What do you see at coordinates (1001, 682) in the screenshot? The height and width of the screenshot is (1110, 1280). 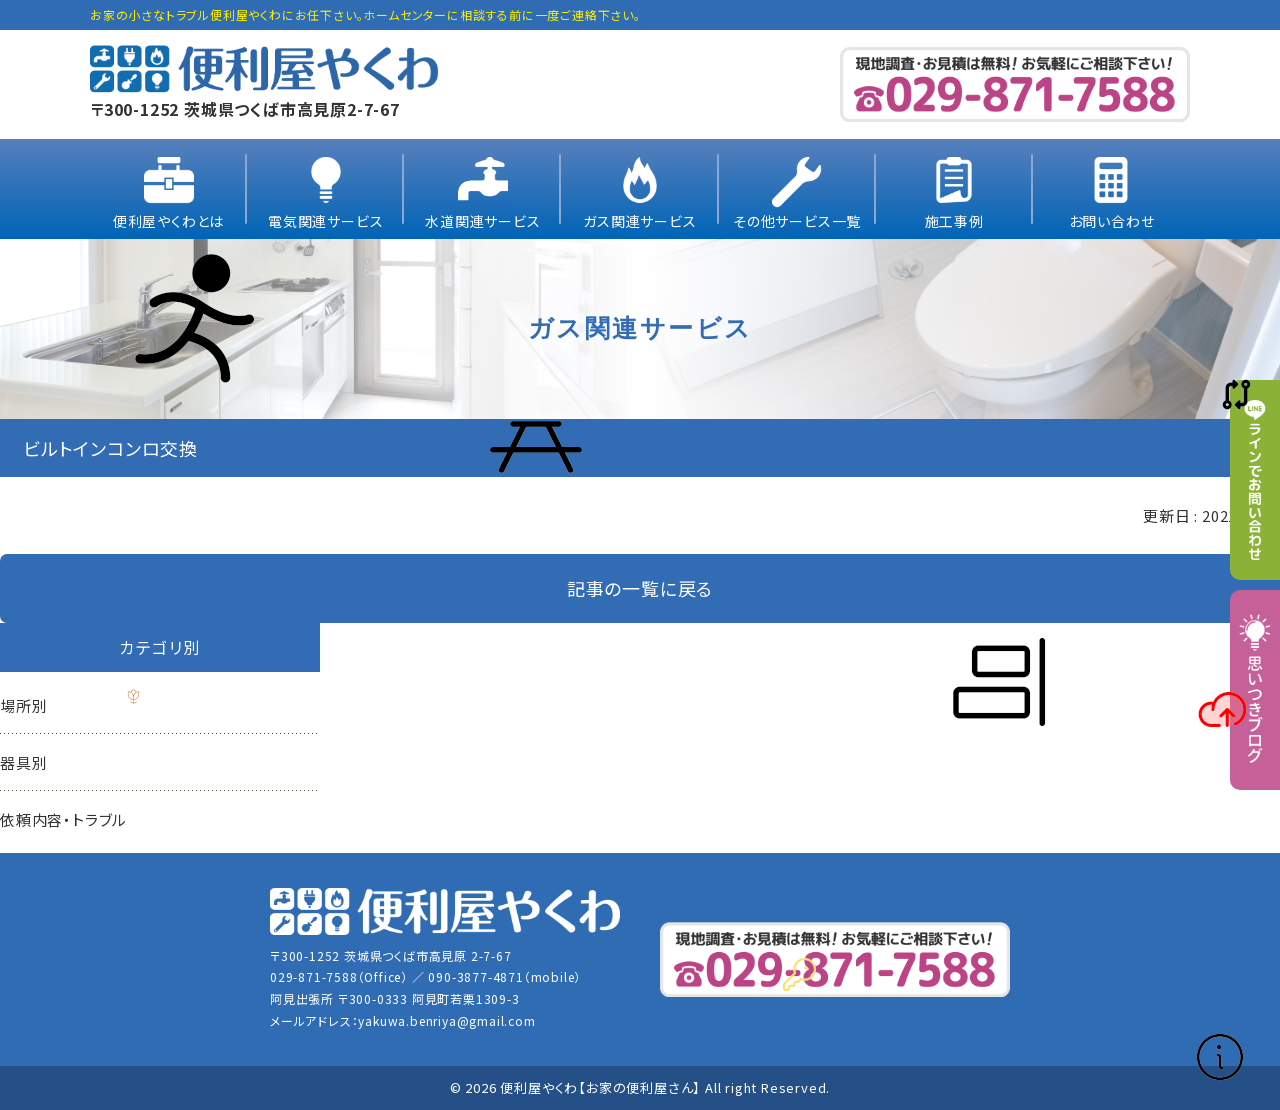 I see `align text or content to the right` at bounding box center [1001, 682].